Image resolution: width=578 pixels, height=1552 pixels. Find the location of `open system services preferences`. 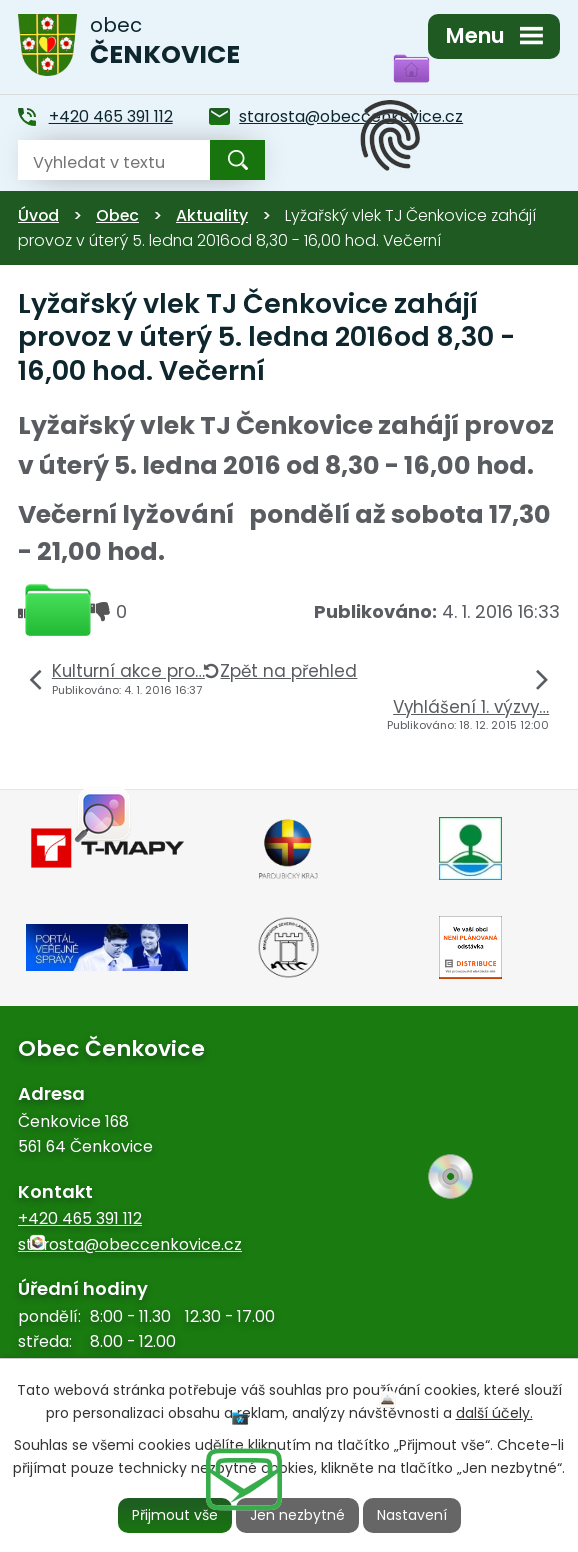

open system services preferences is located at coordinates (387, 1399).